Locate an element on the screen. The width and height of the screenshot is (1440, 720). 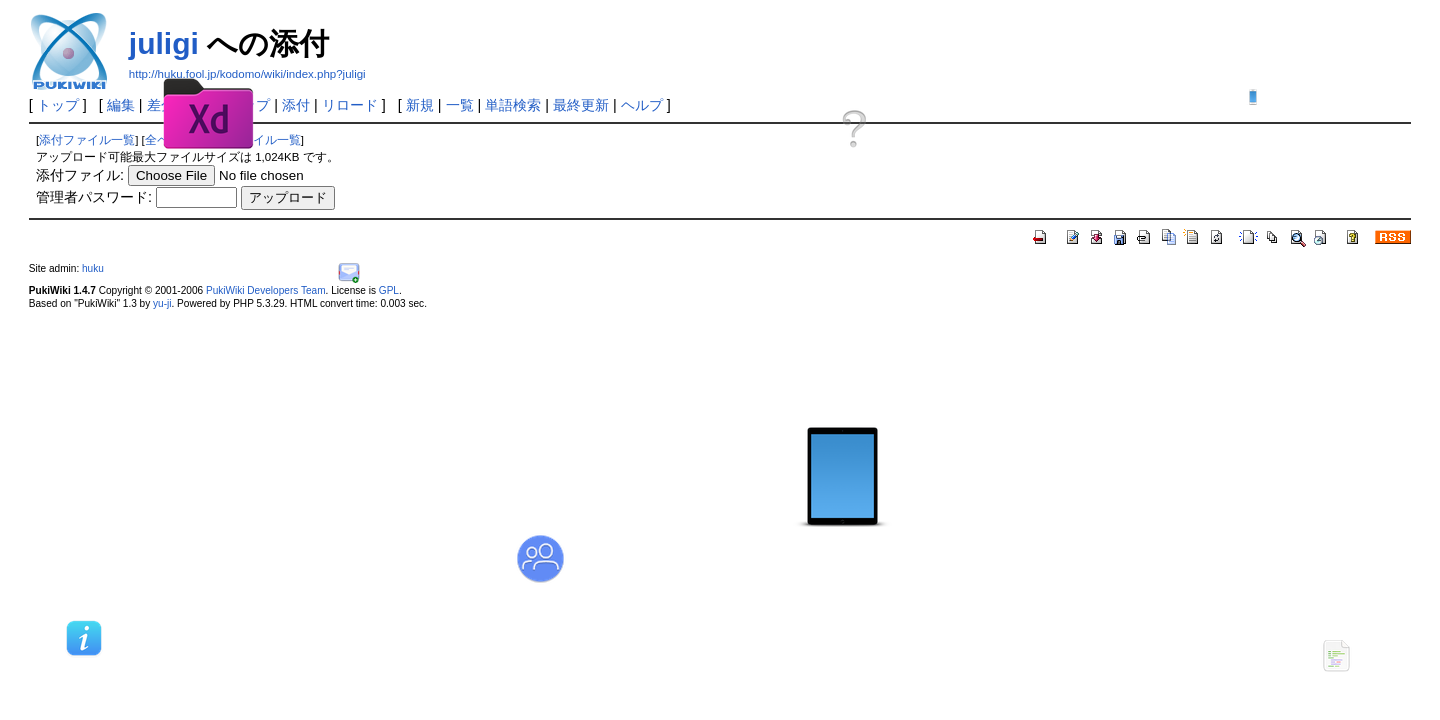
indicates a COBOL source code file is located at coordinates (1336, 655).